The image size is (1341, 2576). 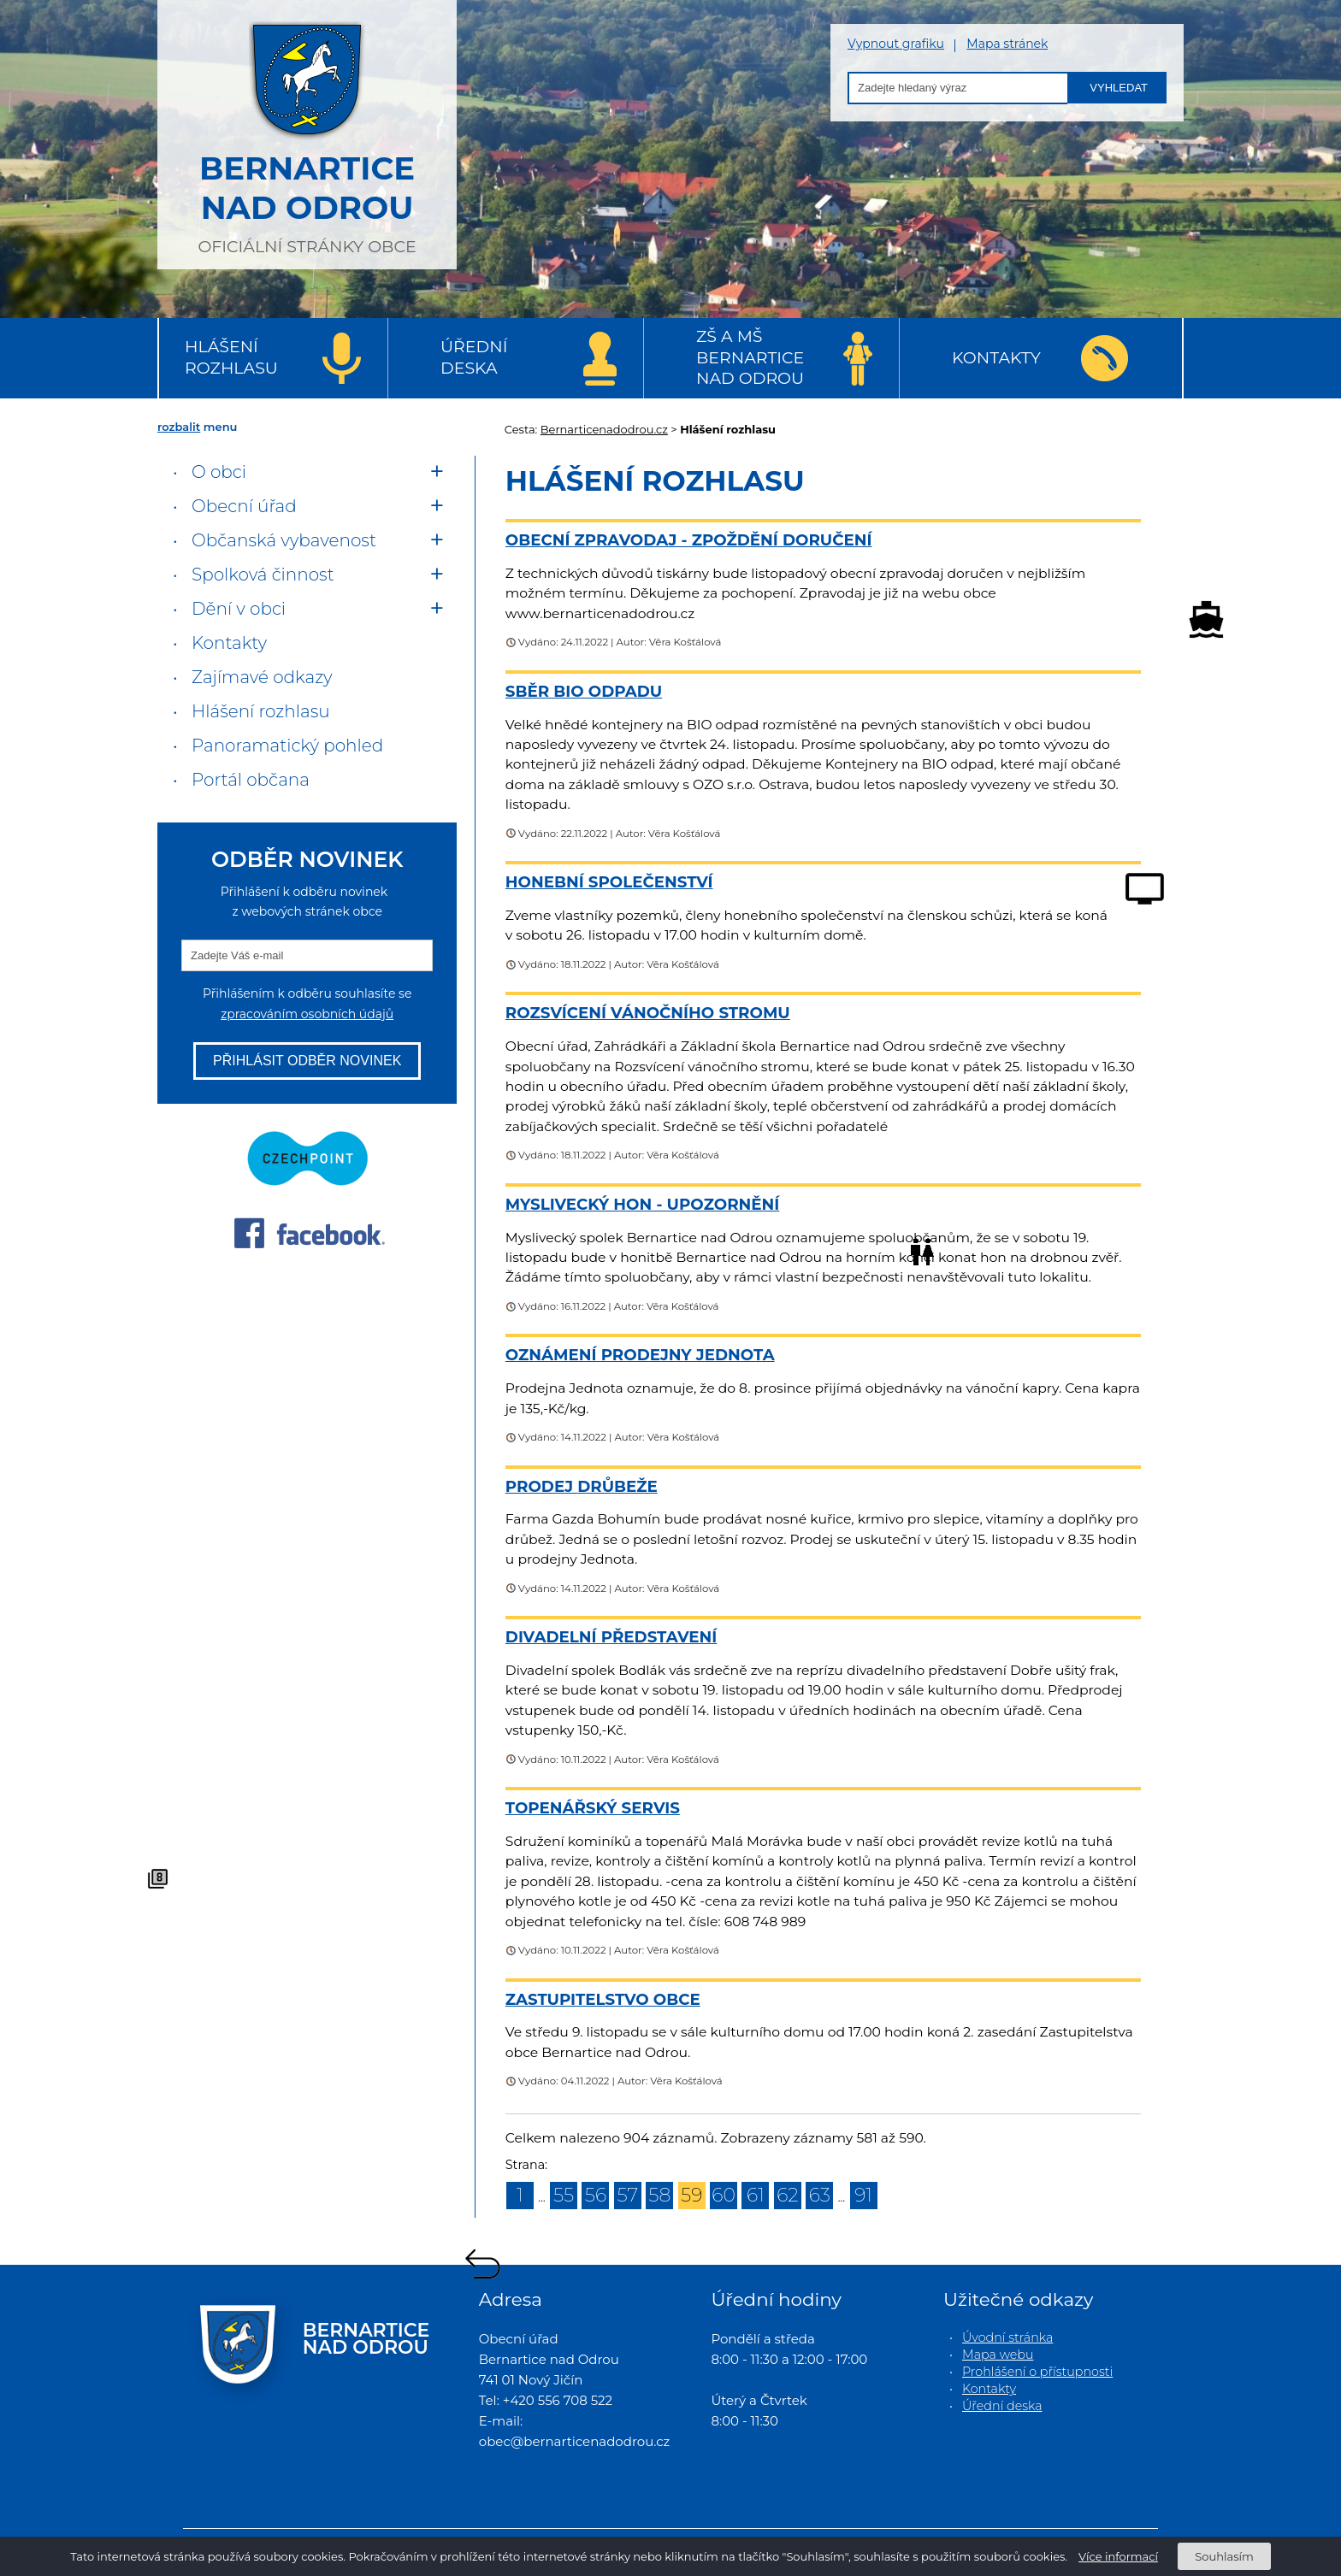 What do you see at coordinates (922, 1252) in the screenshot?
I see `indicates restroom or bathroom facilities` at bounding box center [922, 1252].